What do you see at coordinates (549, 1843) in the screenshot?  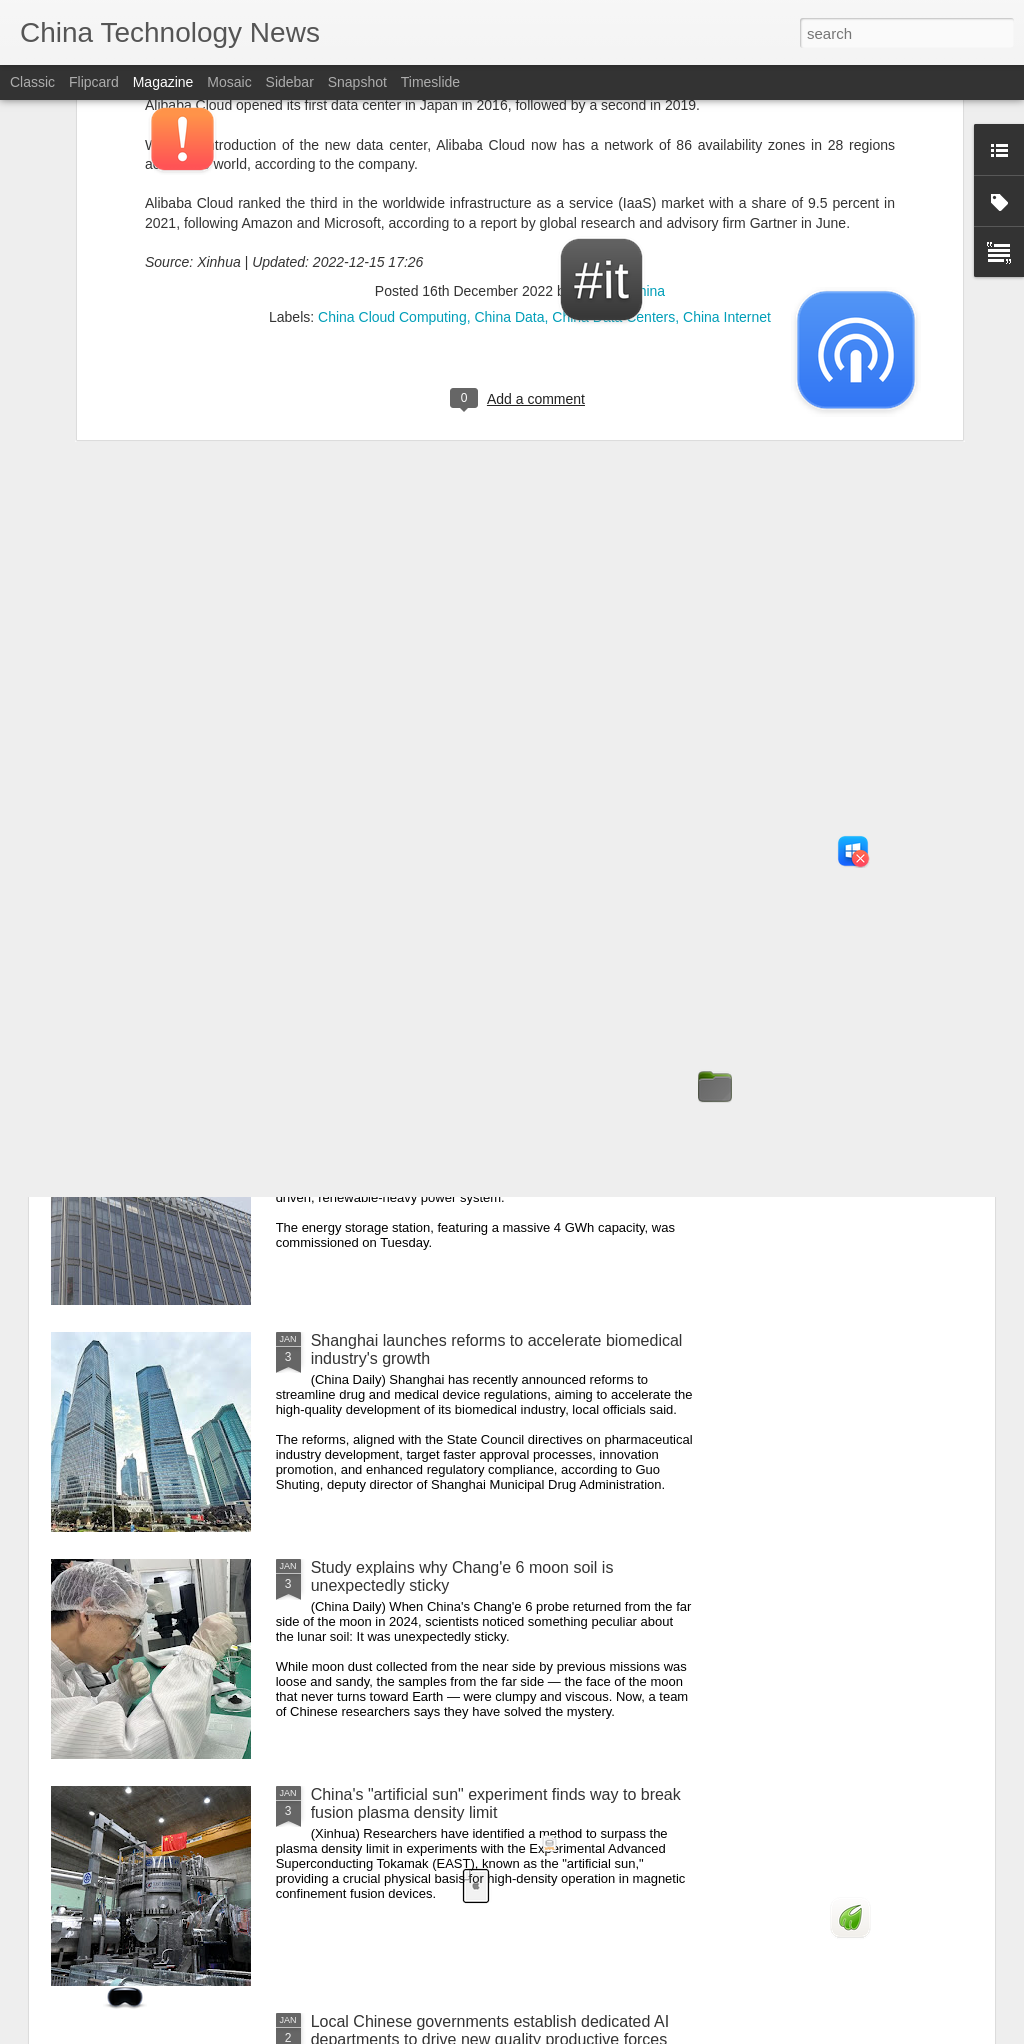 I see `a yaml configuration file` at bounding box center [549, 1843].